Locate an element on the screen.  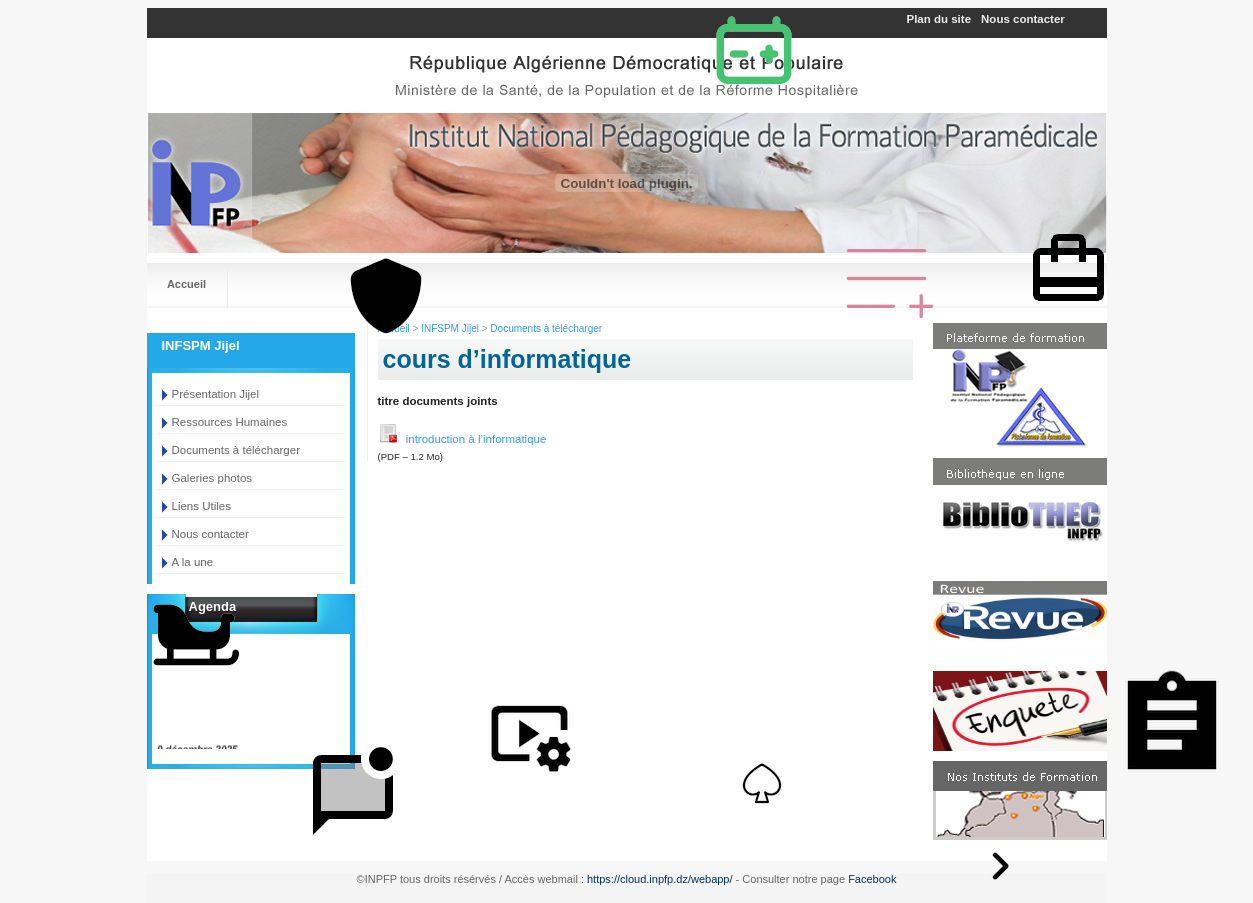
view assignments or tasks is located at coordinates (1172, 725).